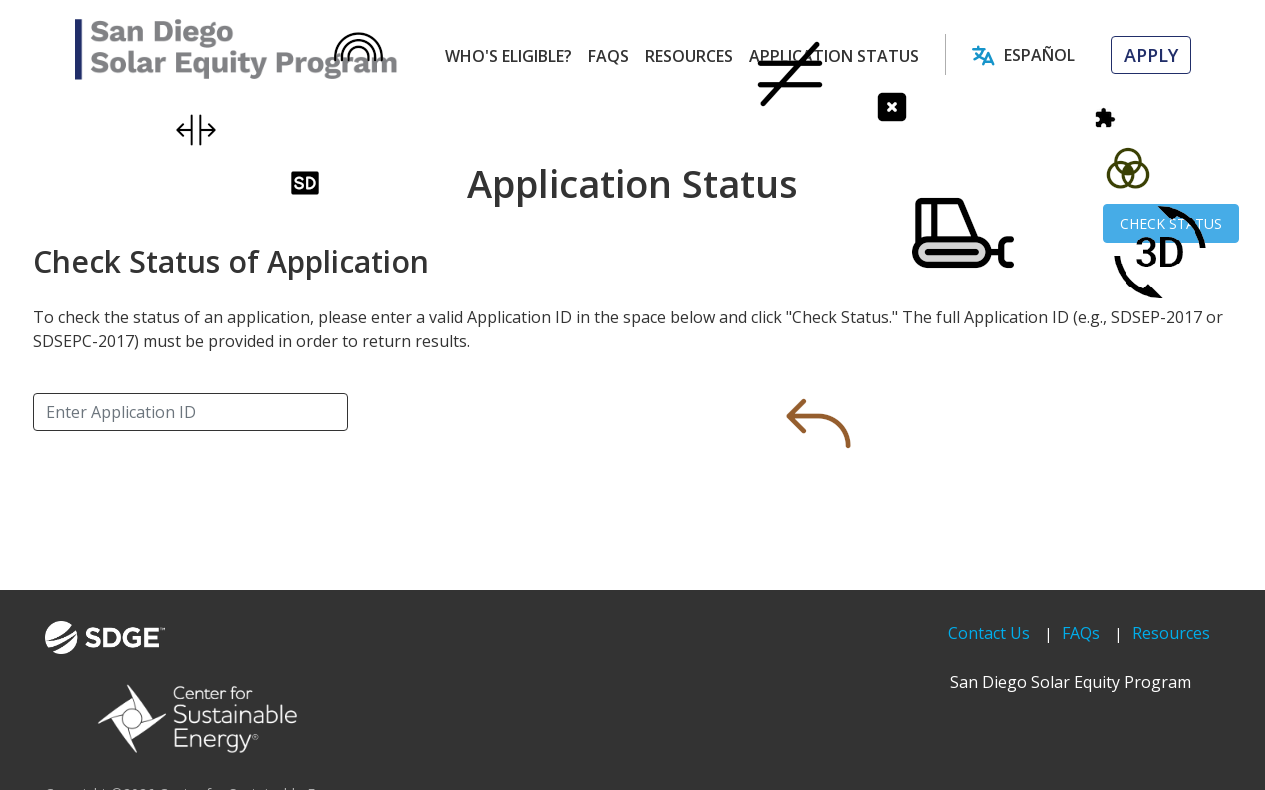 Image resolution: width=1265 pixels, height=790 pixels. I want to click on shows overlapping or intersecting data sets, so click(1128, 169).